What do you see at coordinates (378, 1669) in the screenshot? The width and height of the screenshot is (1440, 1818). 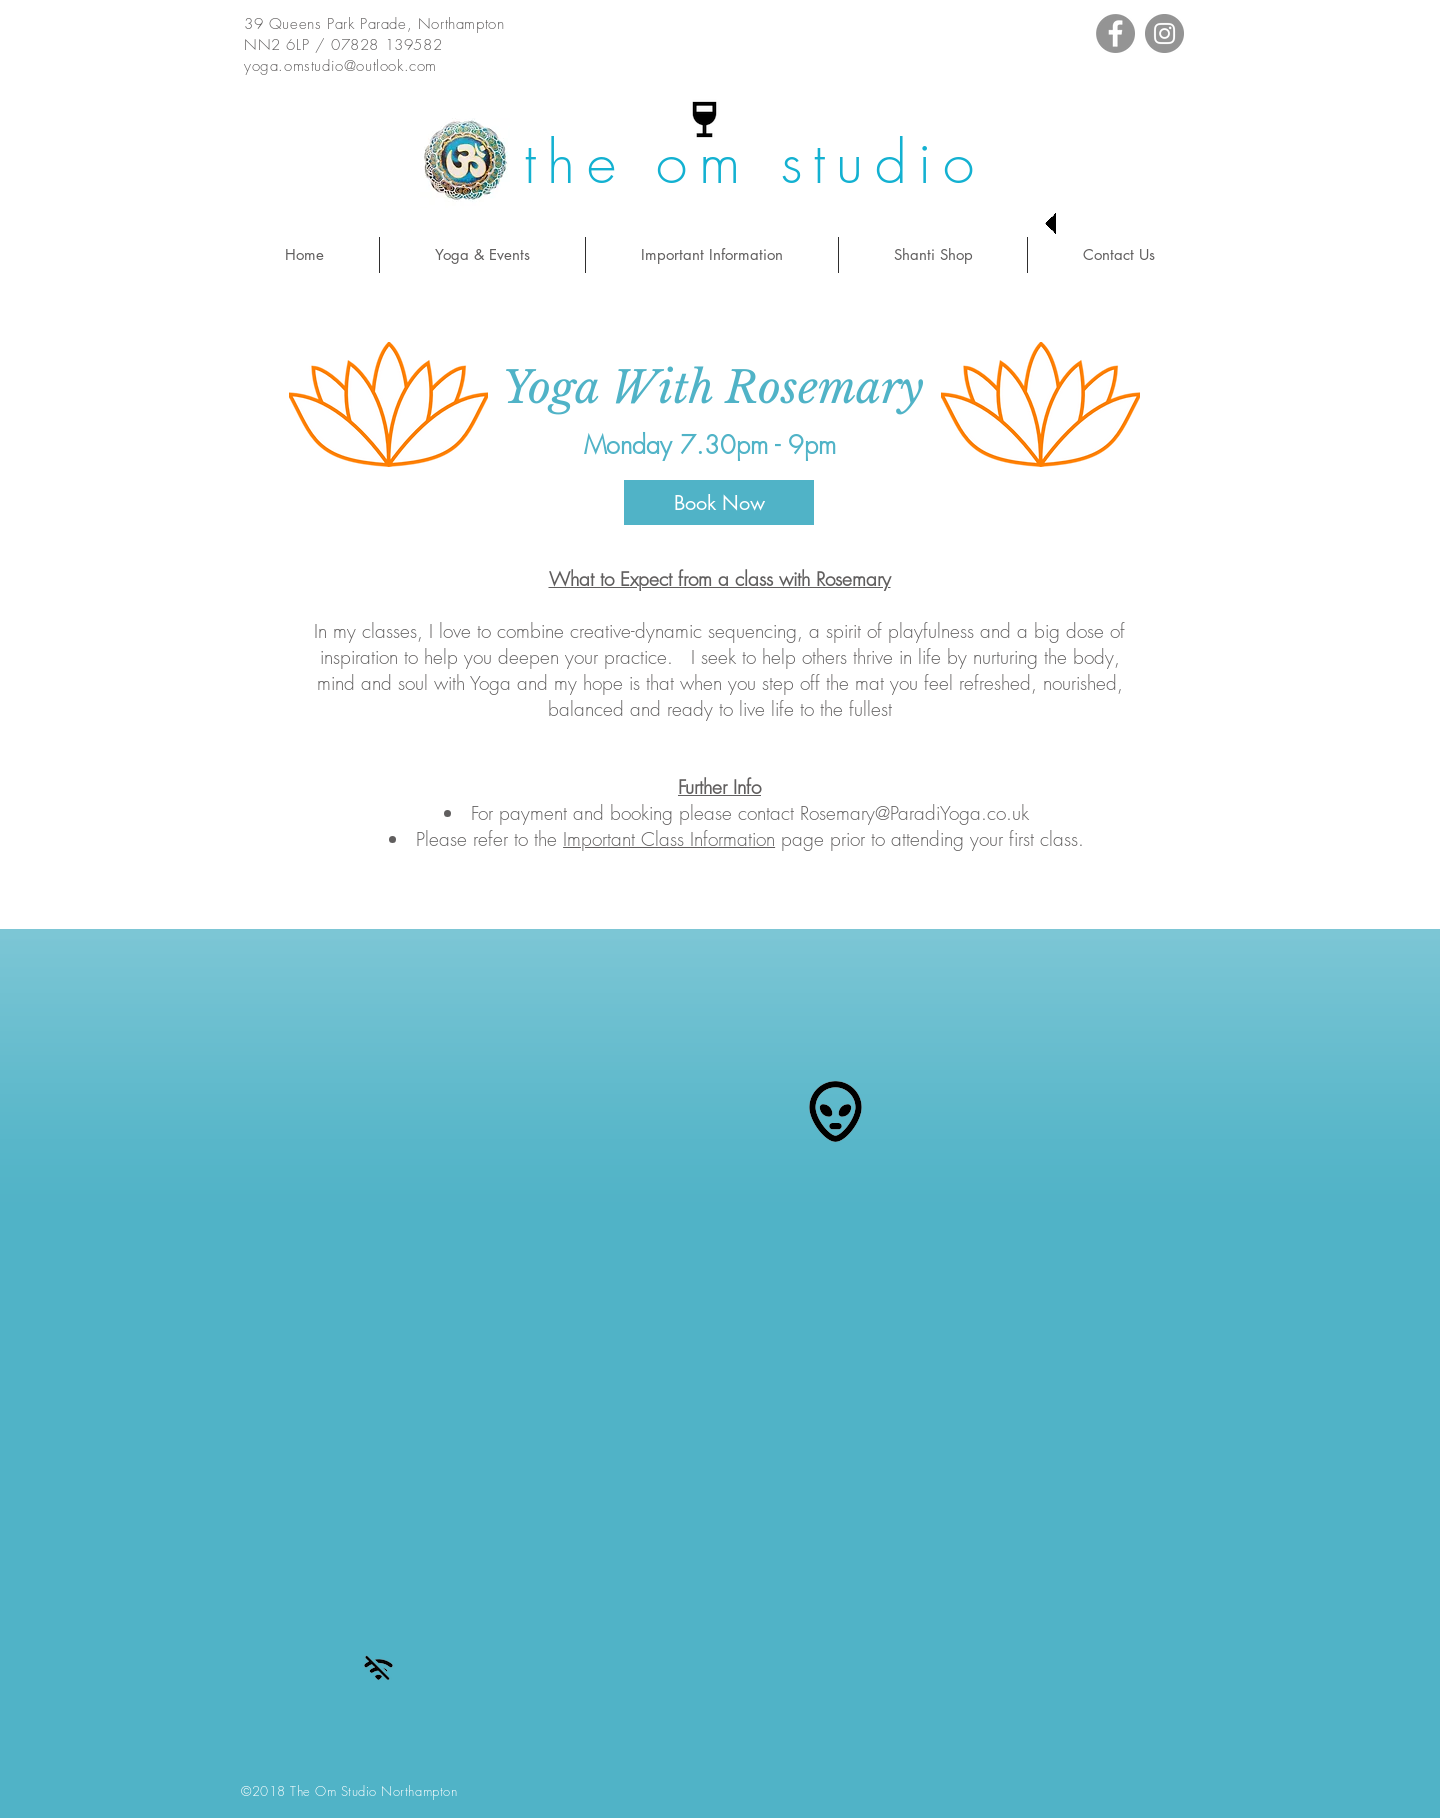 I see `indicates wifi is disabled or unavailable` at bounding box center [378, 1669].